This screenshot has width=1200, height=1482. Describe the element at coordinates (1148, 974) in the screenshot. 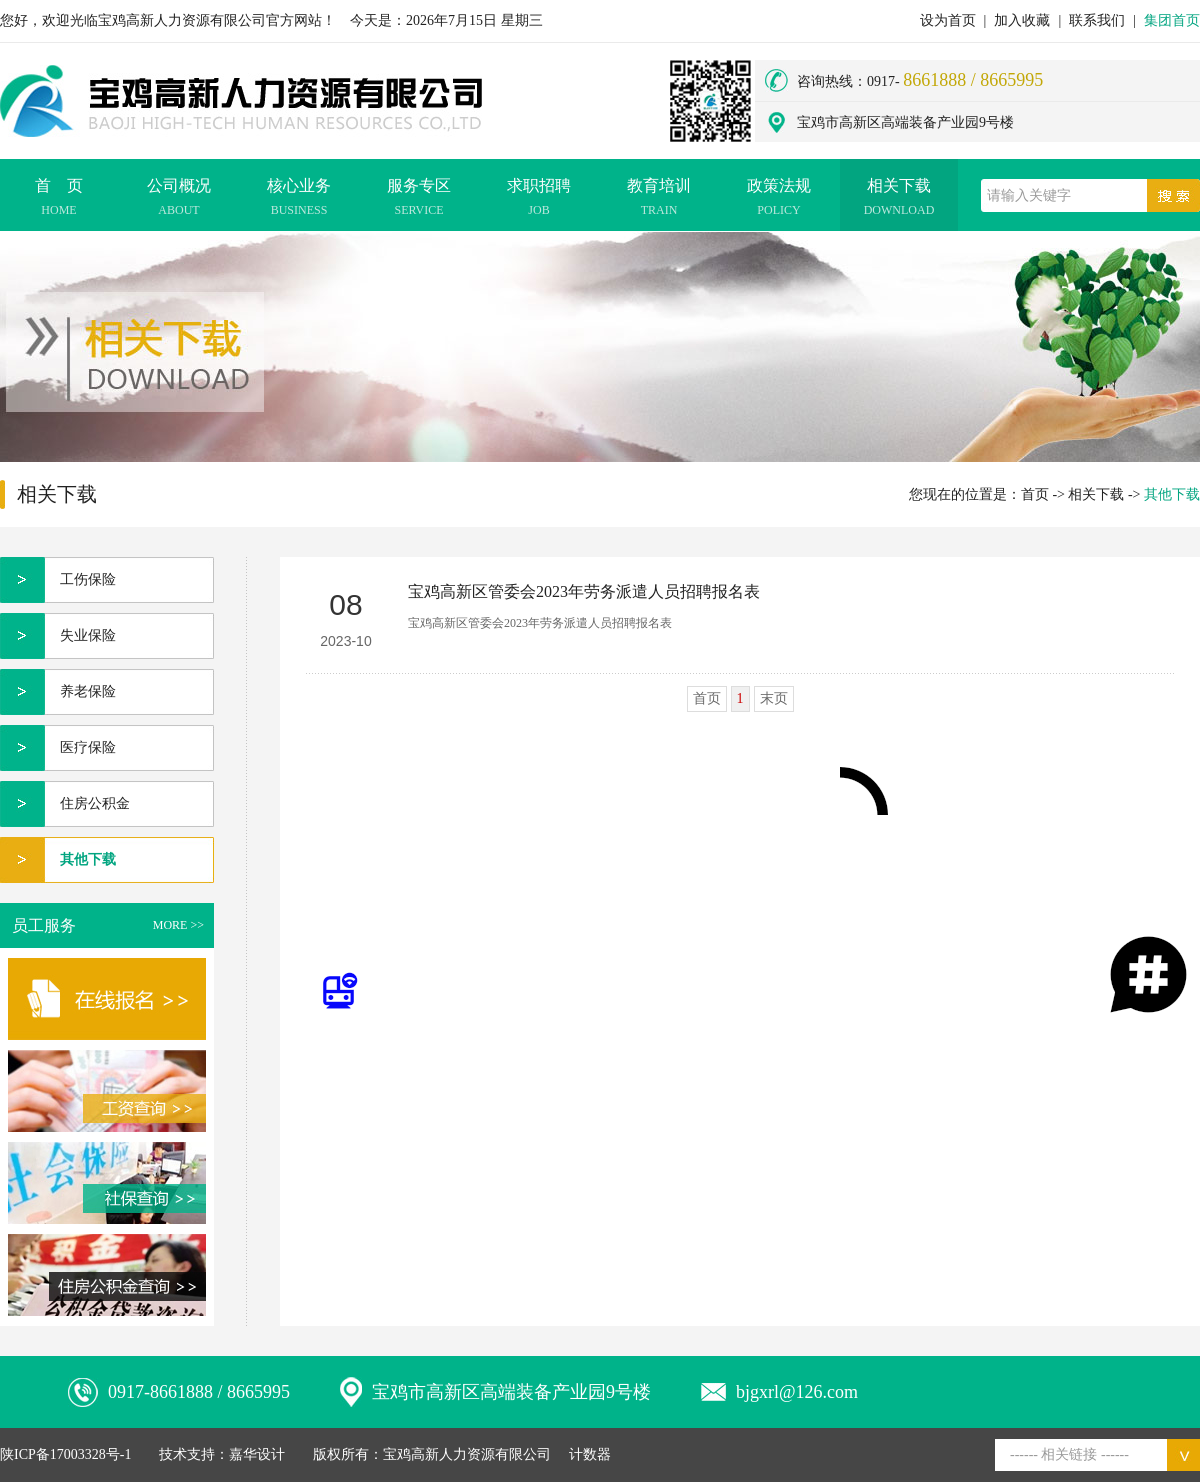

I see `open a chat channel or thread` at that location.